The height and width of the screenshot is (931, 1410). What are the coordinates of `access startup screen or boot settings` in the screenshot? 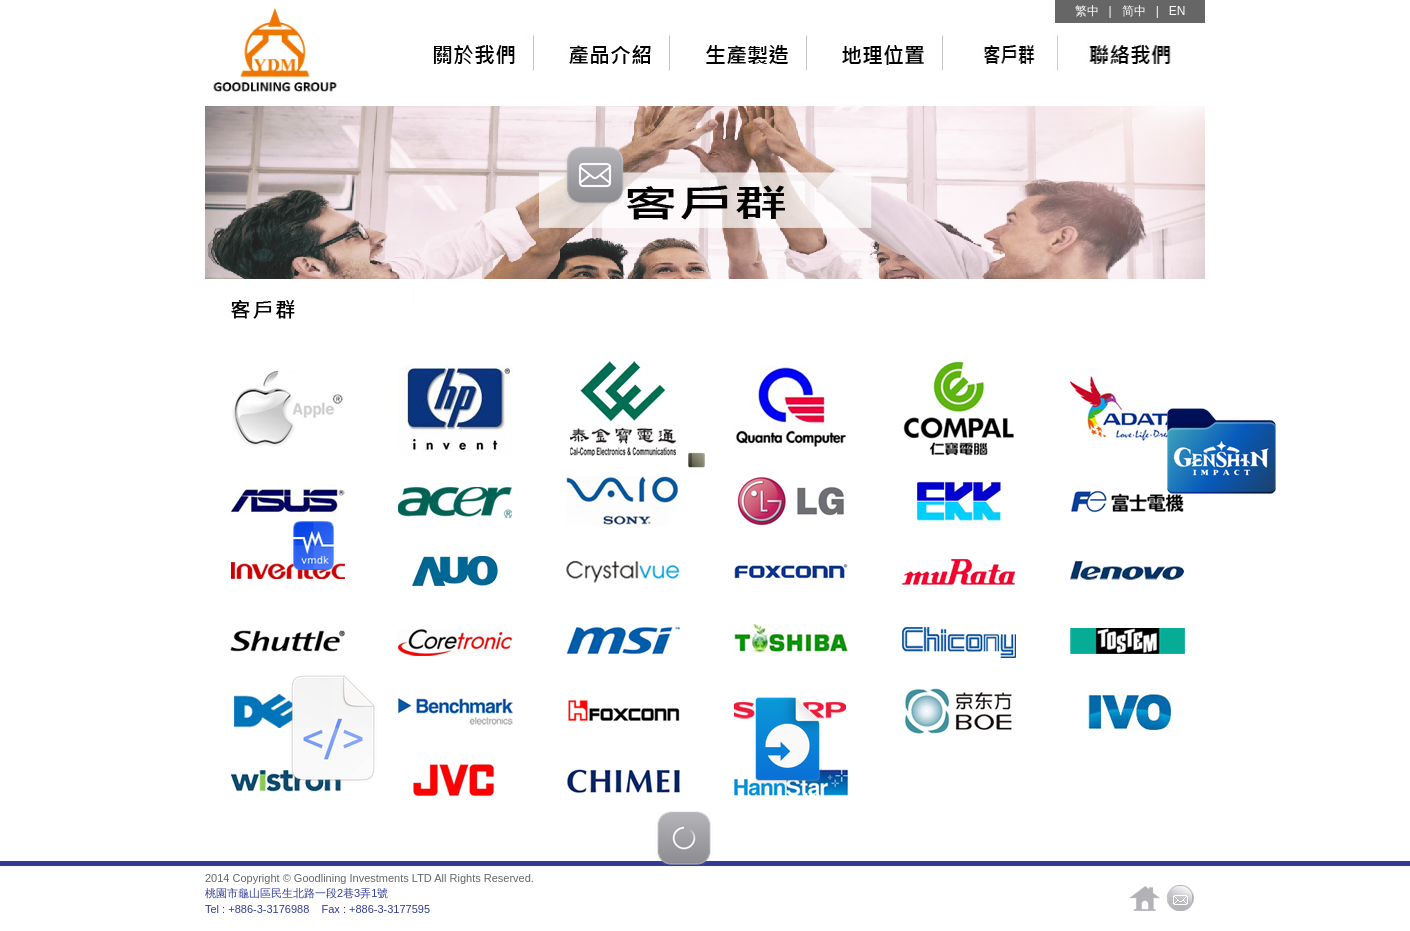 It's located at (684, 839).